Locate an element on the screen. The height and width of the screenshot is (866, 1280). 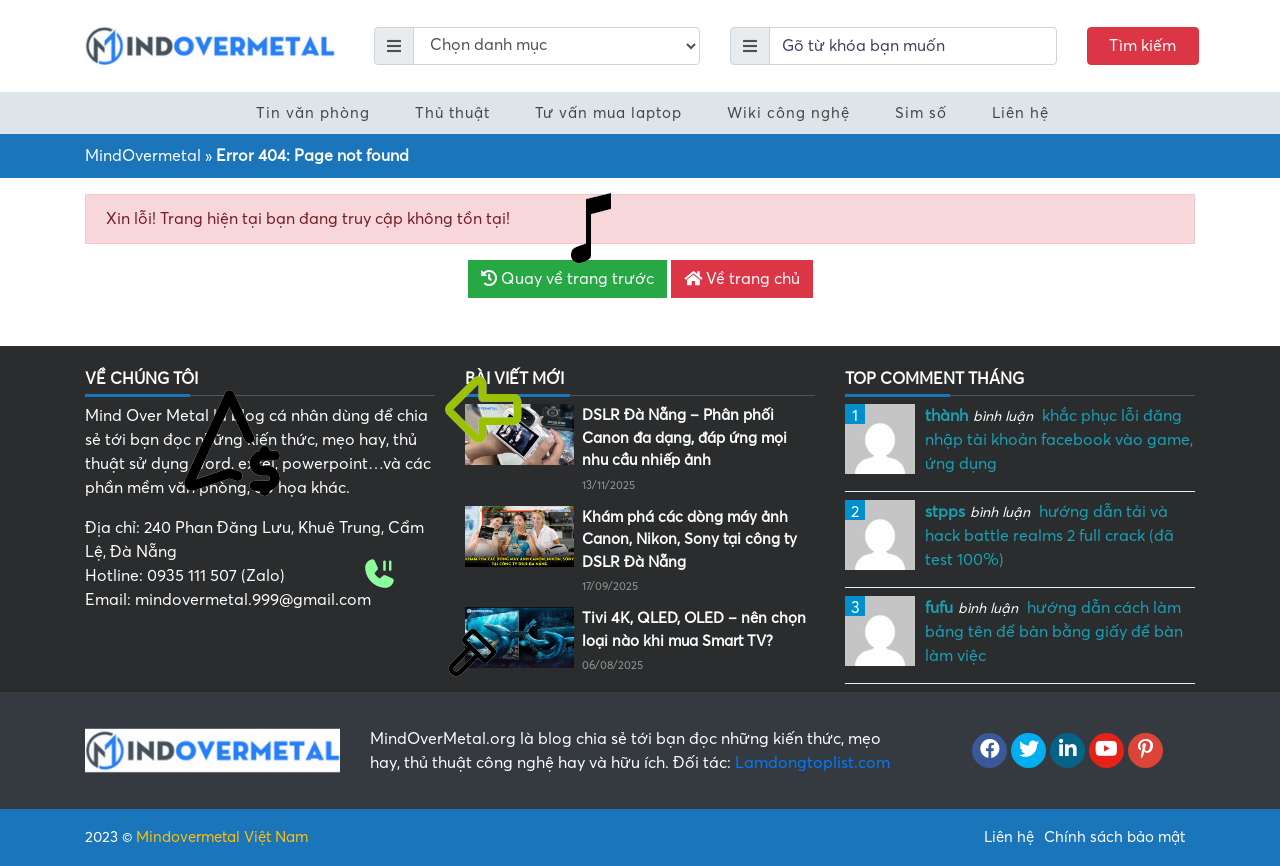
play or access music is located at coordinates (591, 228).